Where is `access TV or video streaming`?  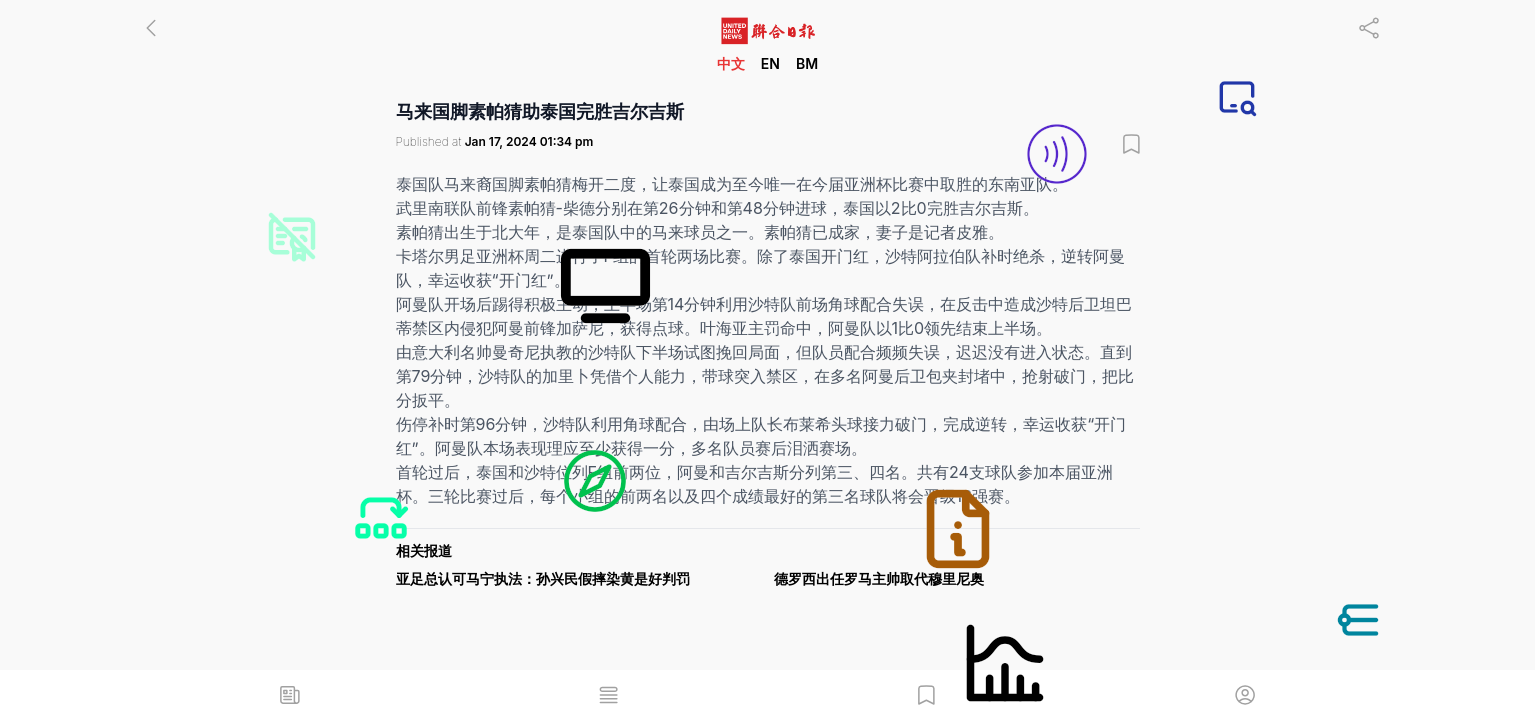 access TV or video streaming is located at coordinates (605, 283).